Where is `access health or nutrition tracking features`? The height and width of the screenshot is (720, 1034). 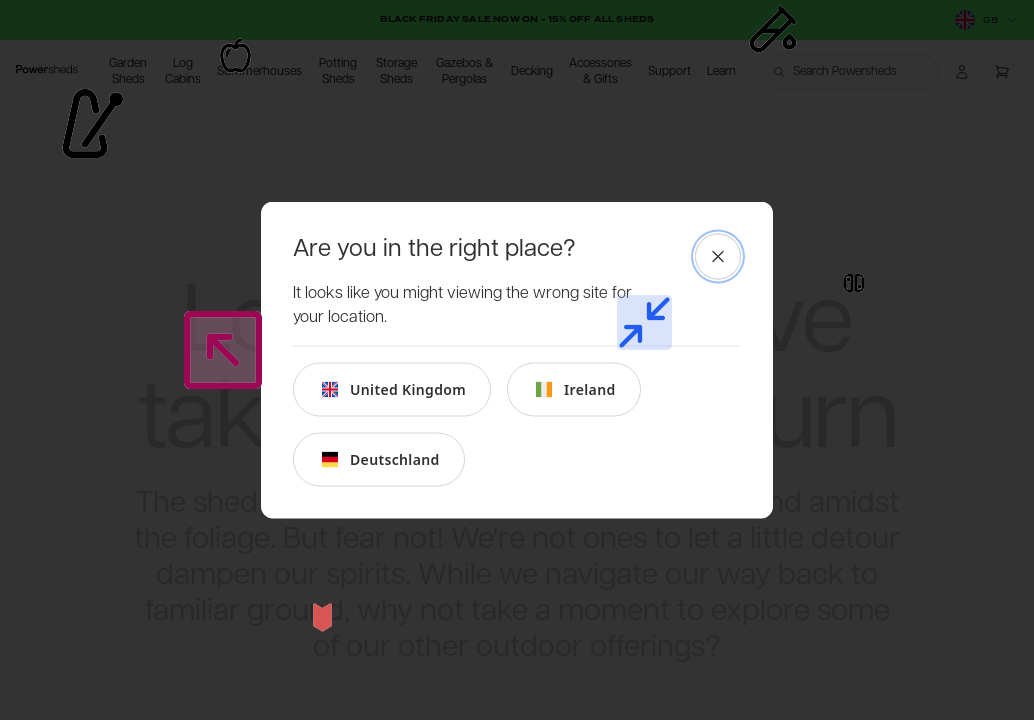 access health or nutrition tracking features is located at coordinates (235, 55).